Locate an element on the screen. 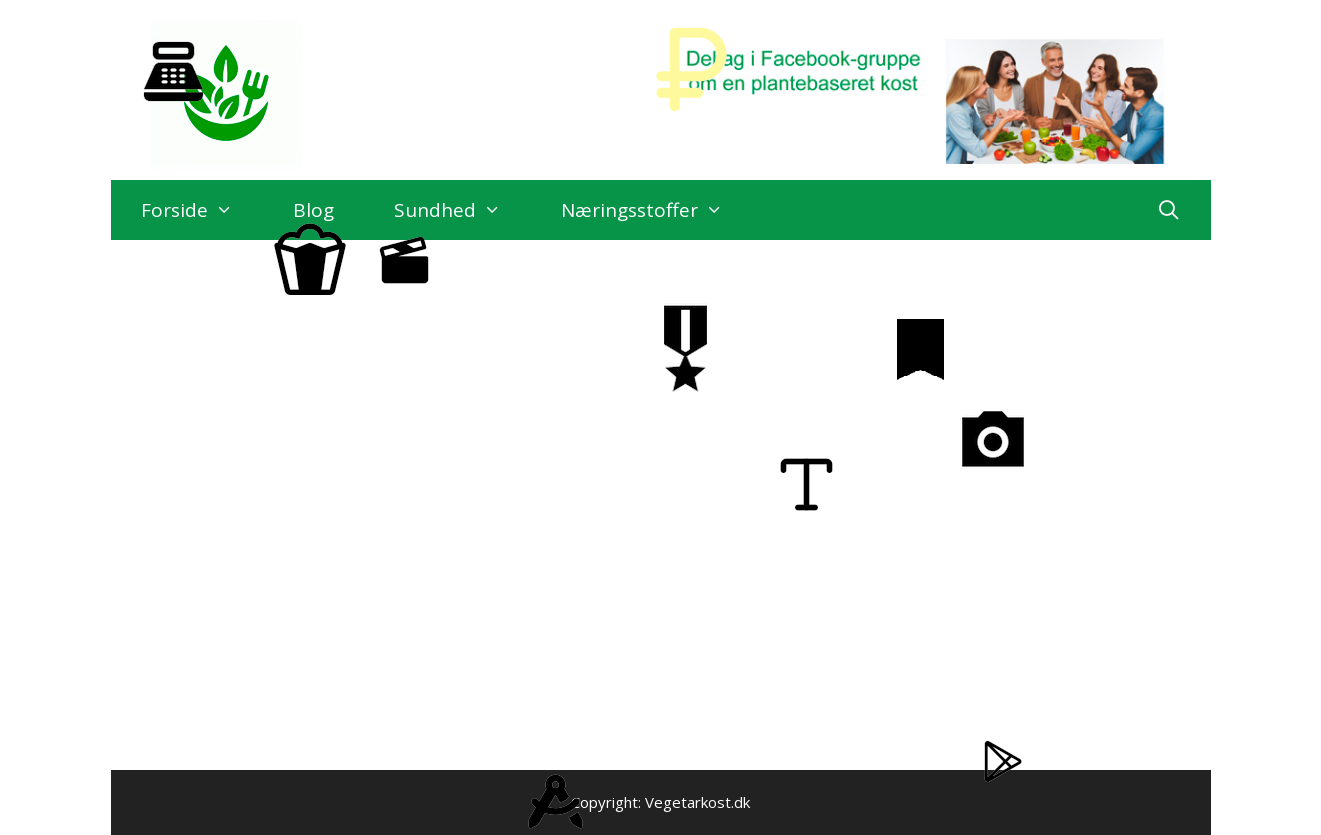  take a photo is located at coordinates (993, 442).